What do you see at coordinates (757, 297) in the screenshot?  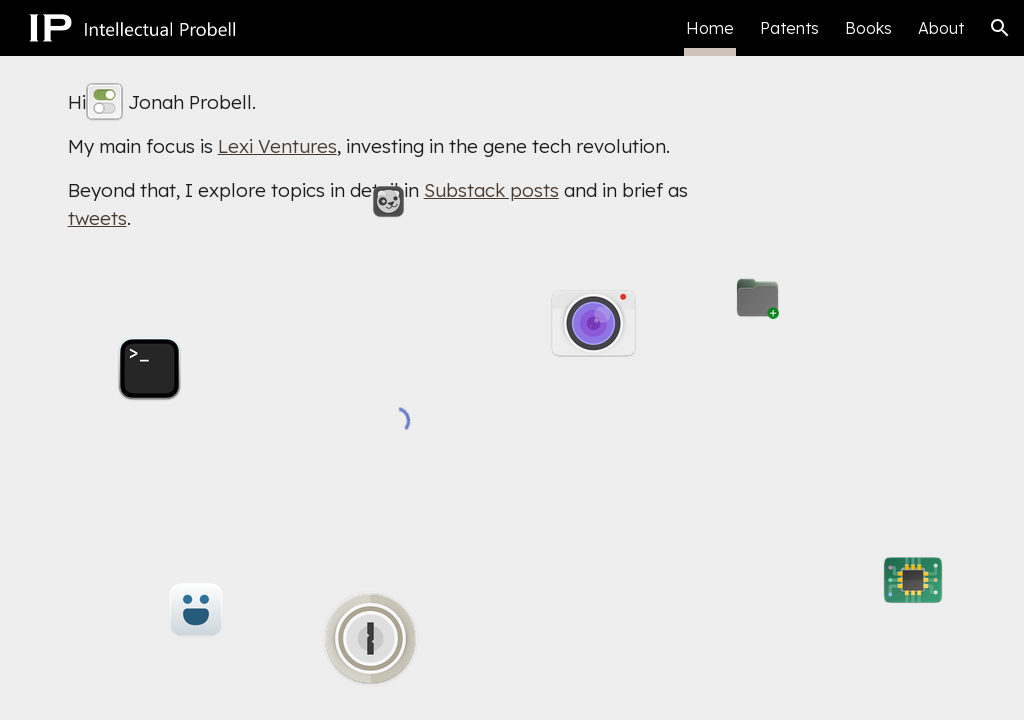 I see `create a new folder` at bounding box center [757, 297].